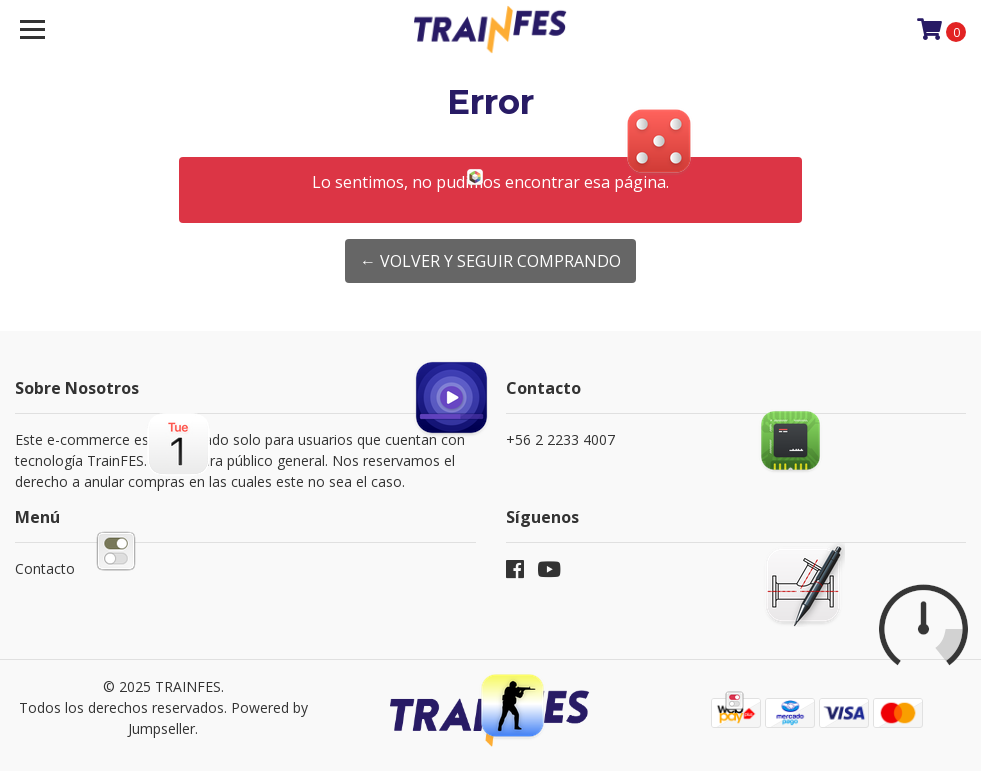 This screenshot has width=981, height=771. I want to click on open tali dice game app, so click(659, 141).